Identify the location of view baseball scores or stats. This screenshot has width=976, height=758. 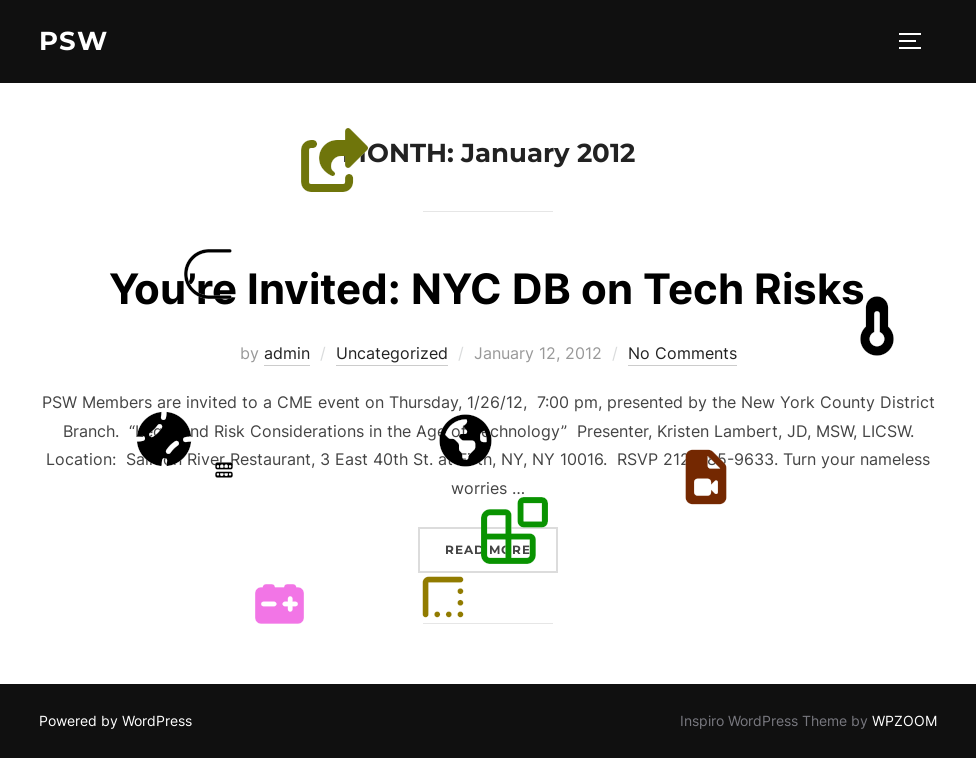
(164, 439).